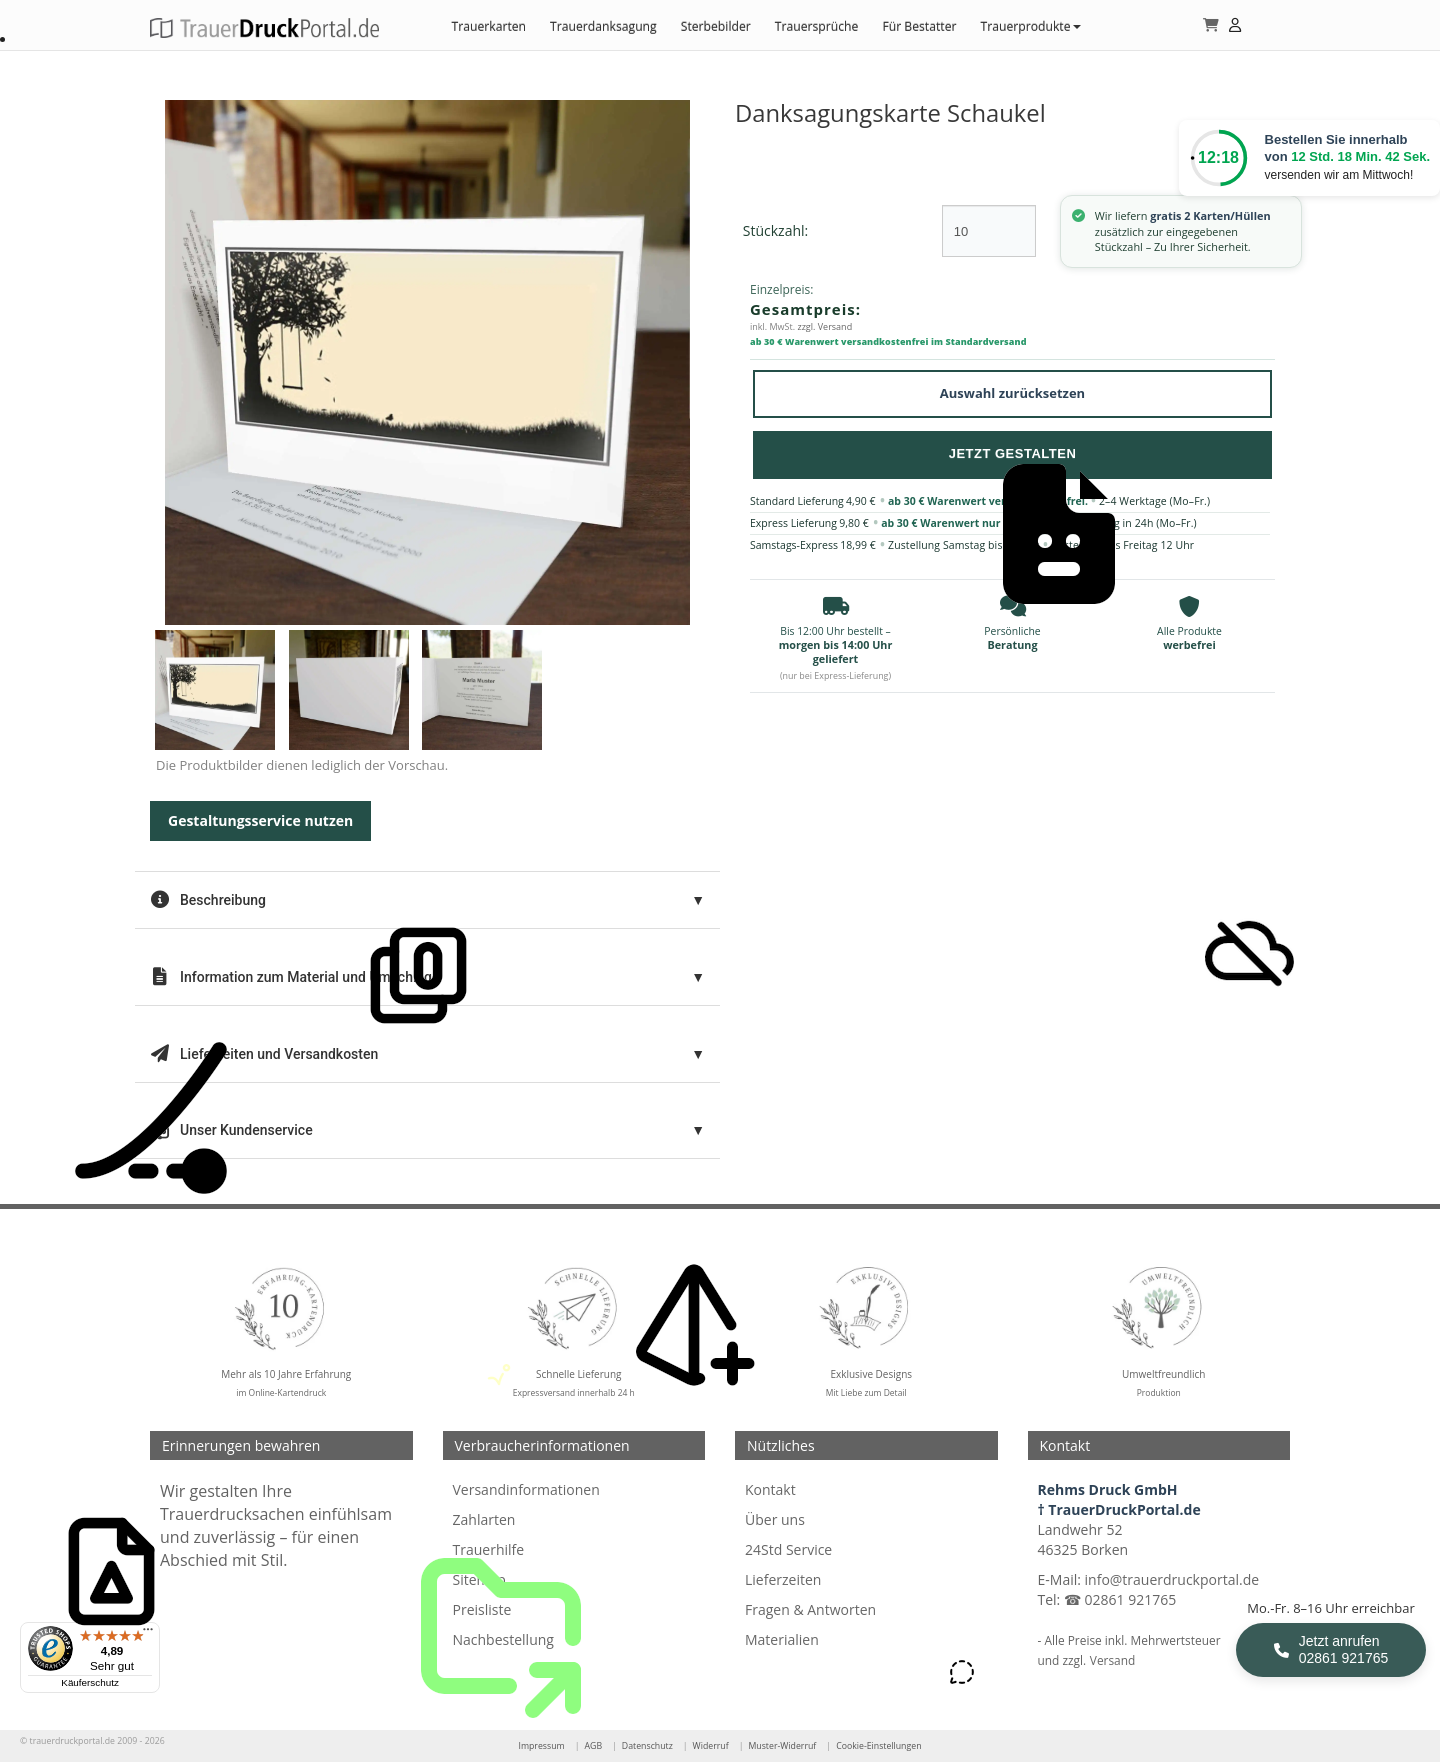  What do you see at coordinates (694, 1325) in the screenshot?
I see `add a new 3D object or shape` at bounding box center [694, 1325].